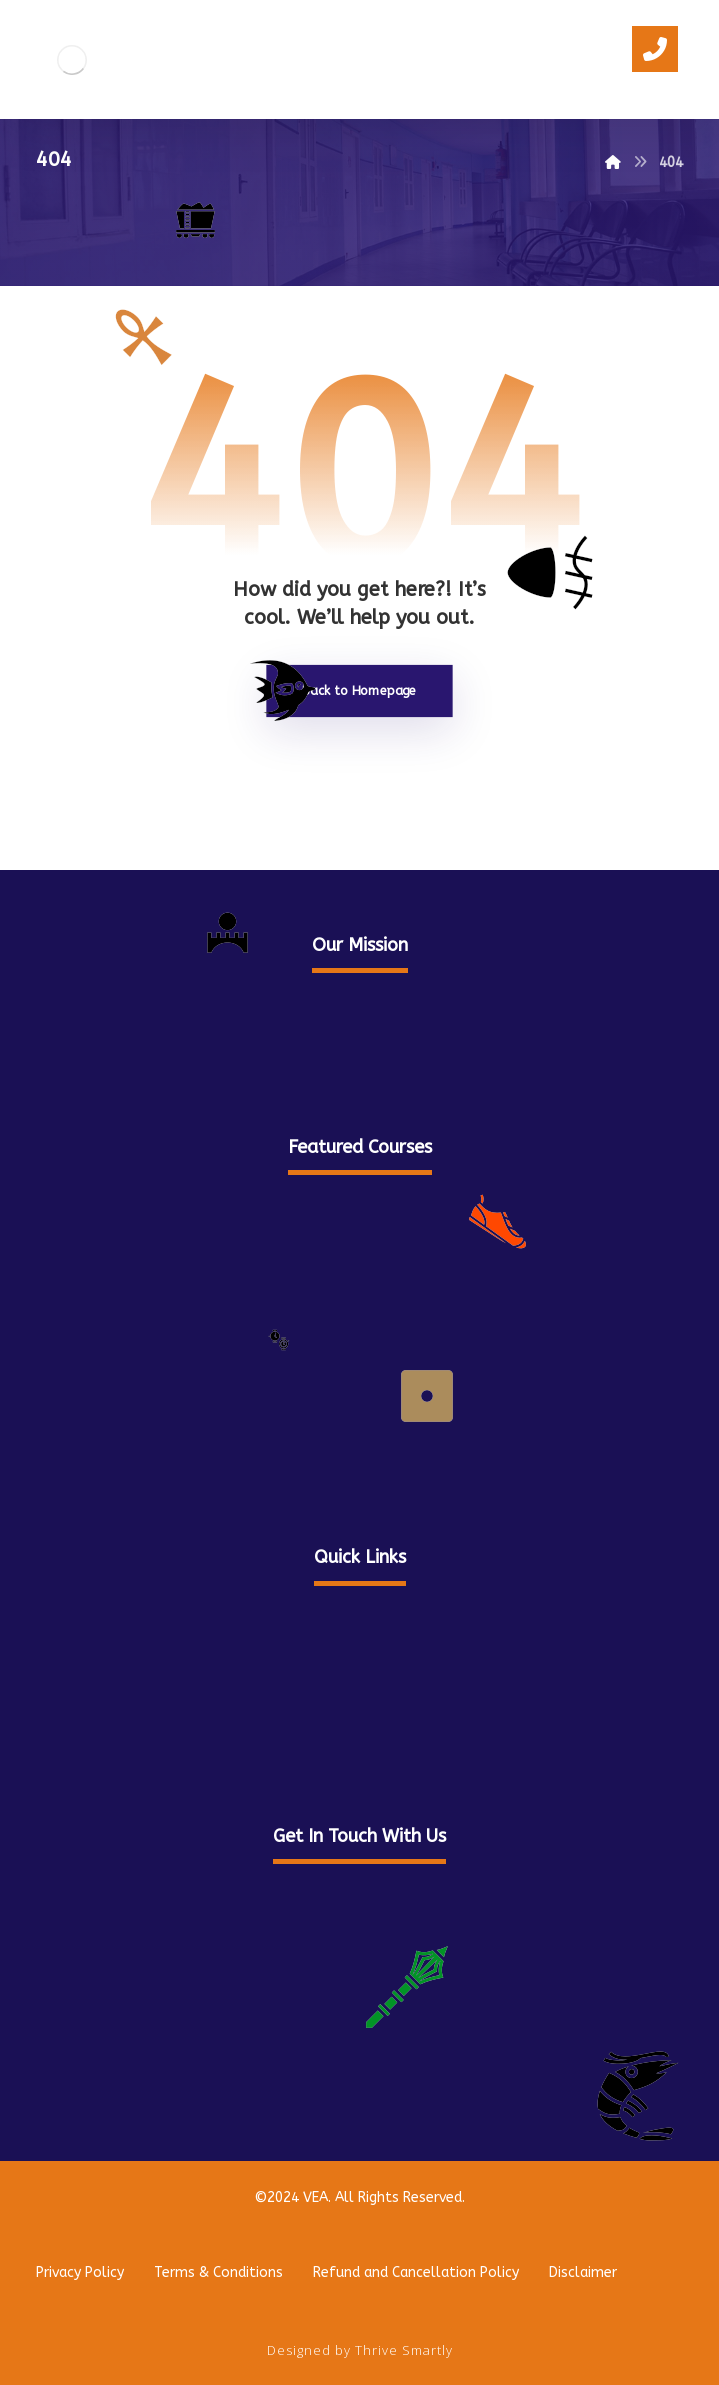 The image size is (719, 2385). What do you see at coordinates (282, 688) in the screenshot?
I see `tropical fish icon for aquarium or marine-themed games` at bounding box center [282, 688].